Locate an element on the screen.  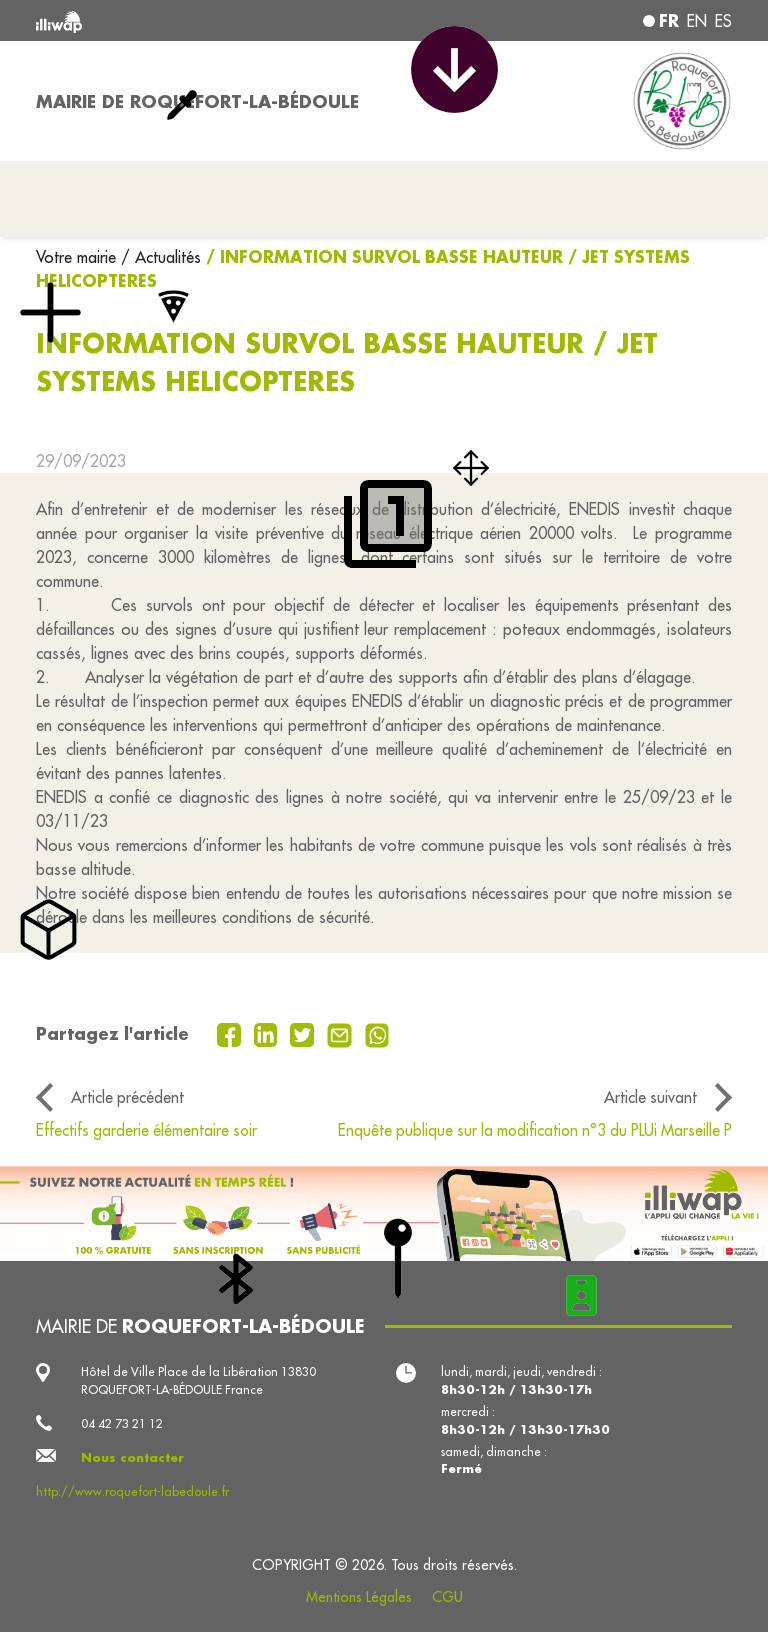
view user identification or profile badge is located at coordinates (581, 1295).